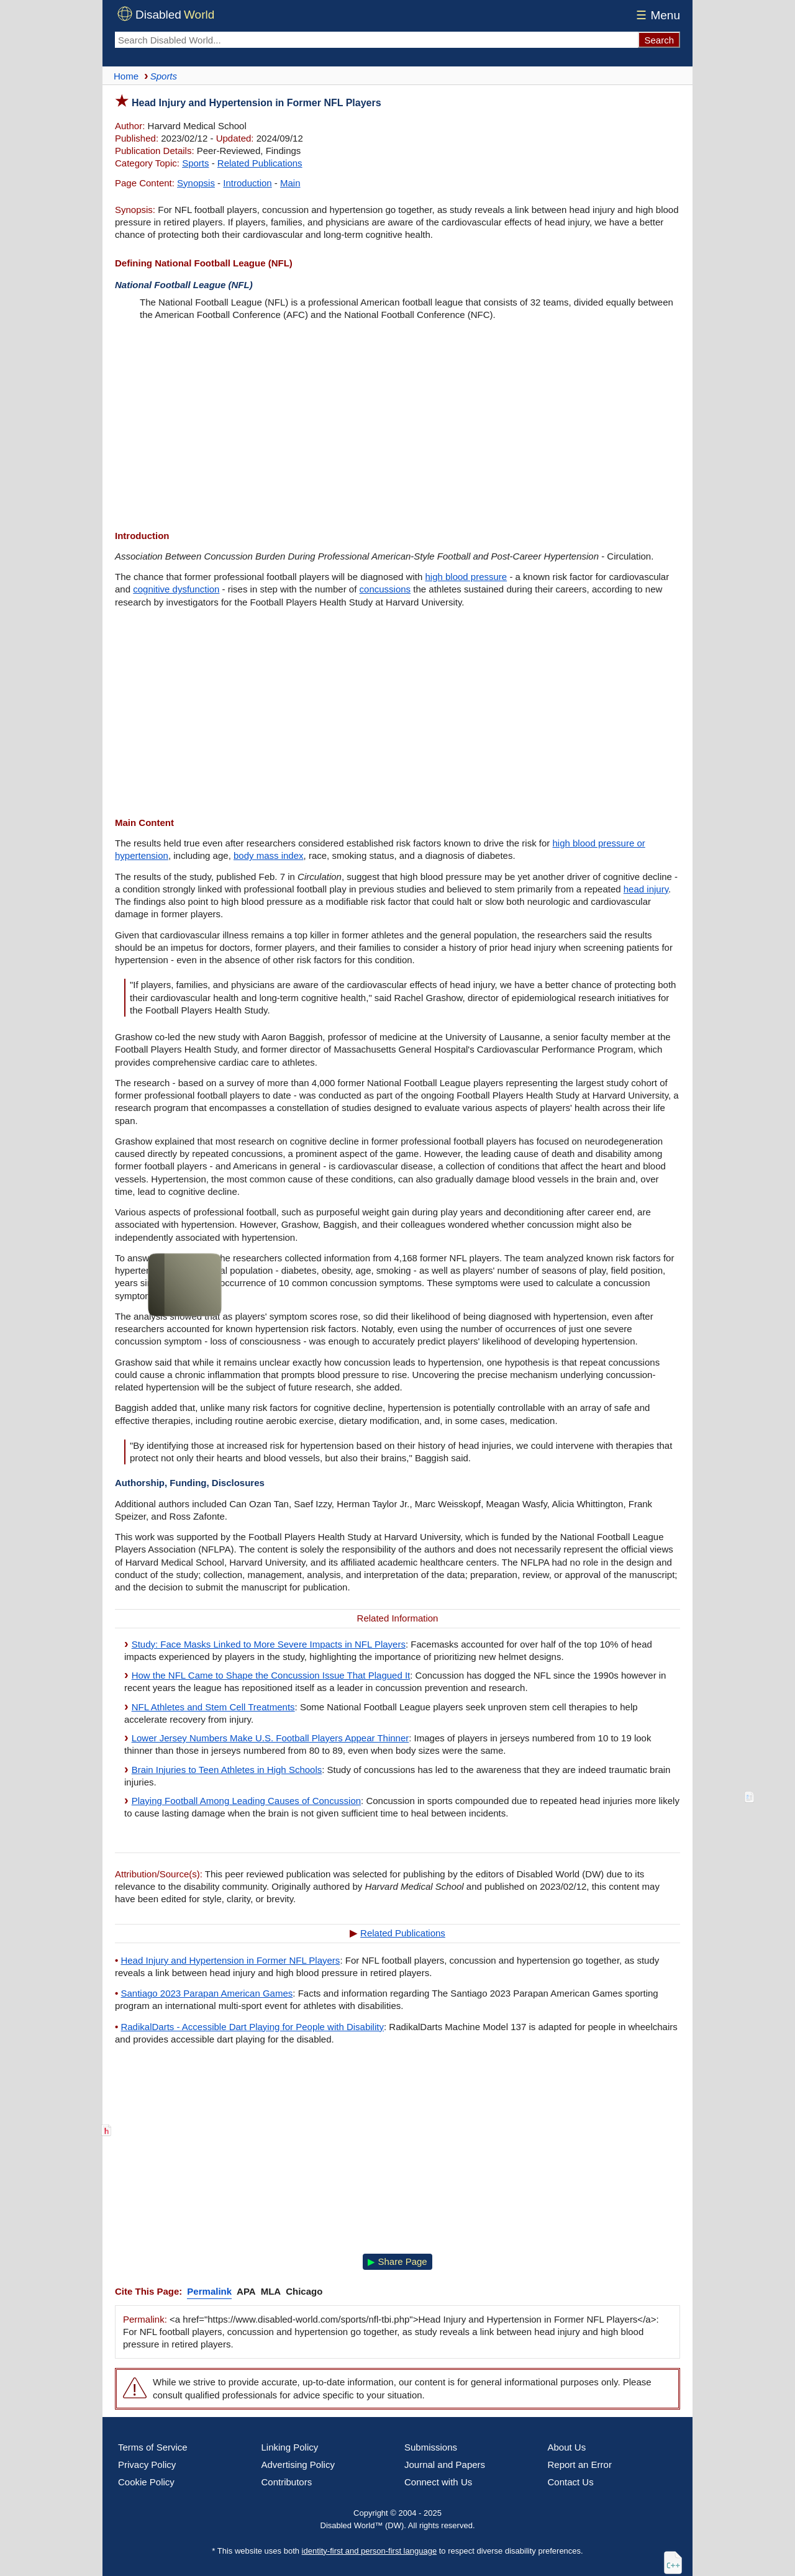 Image resolution: width=795 pixels, height=2576 pixels. I want to click on open a Hangul Word Processor (.hwp) document, so click(749, 1797).